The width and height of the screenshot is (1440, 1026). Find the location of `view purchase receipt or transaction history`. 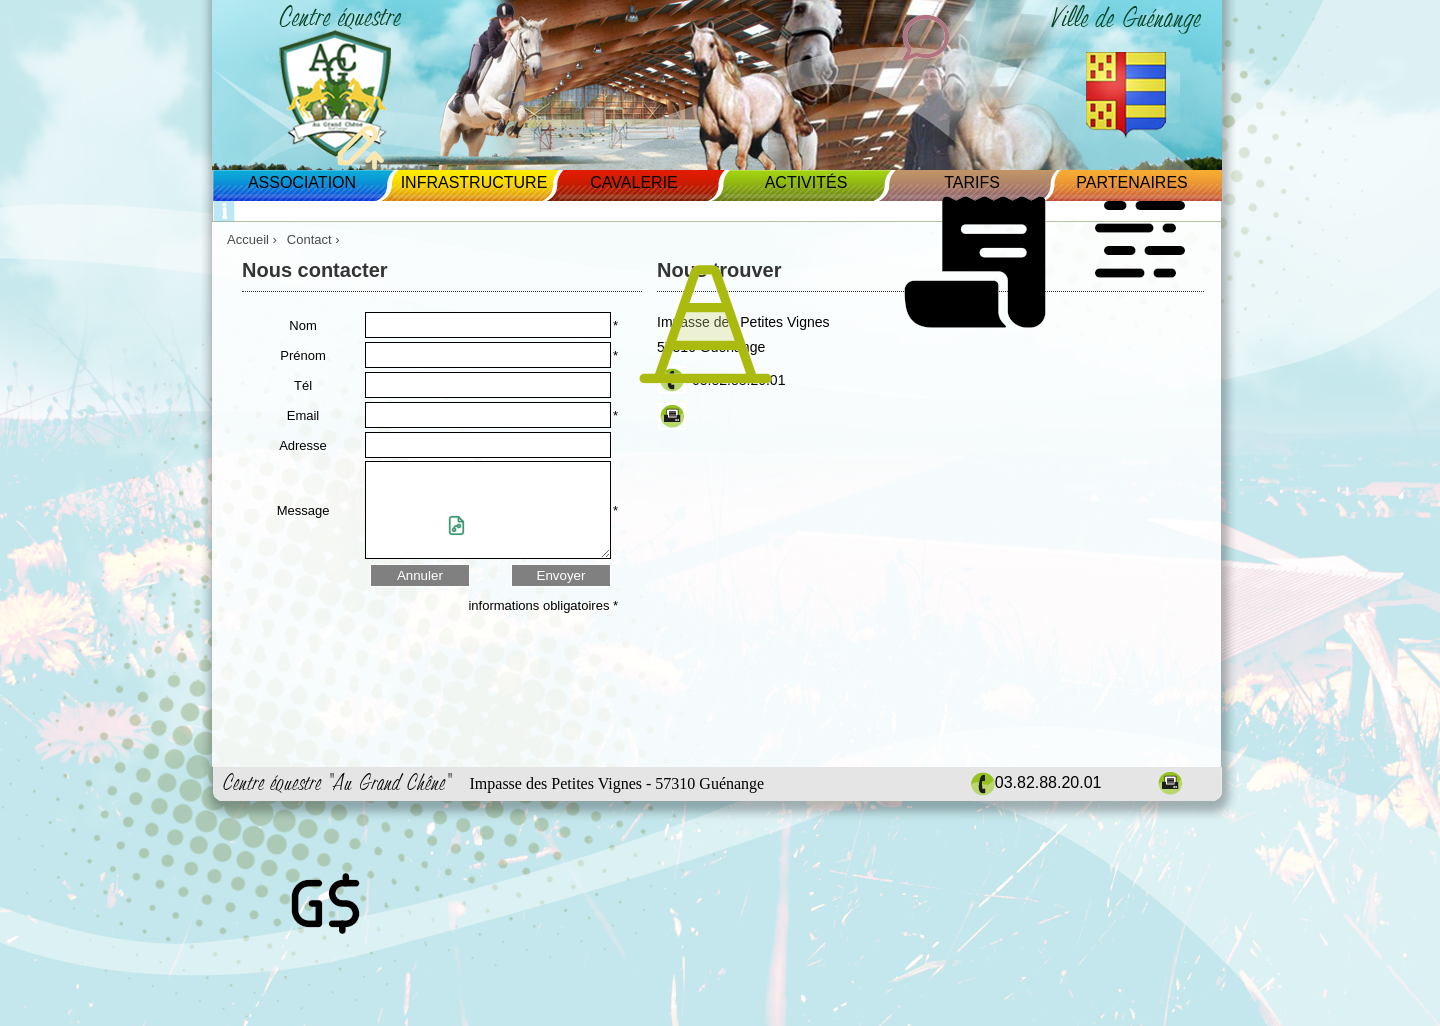

view purchase receipt or transaction history is located at coordinates (975, 262).